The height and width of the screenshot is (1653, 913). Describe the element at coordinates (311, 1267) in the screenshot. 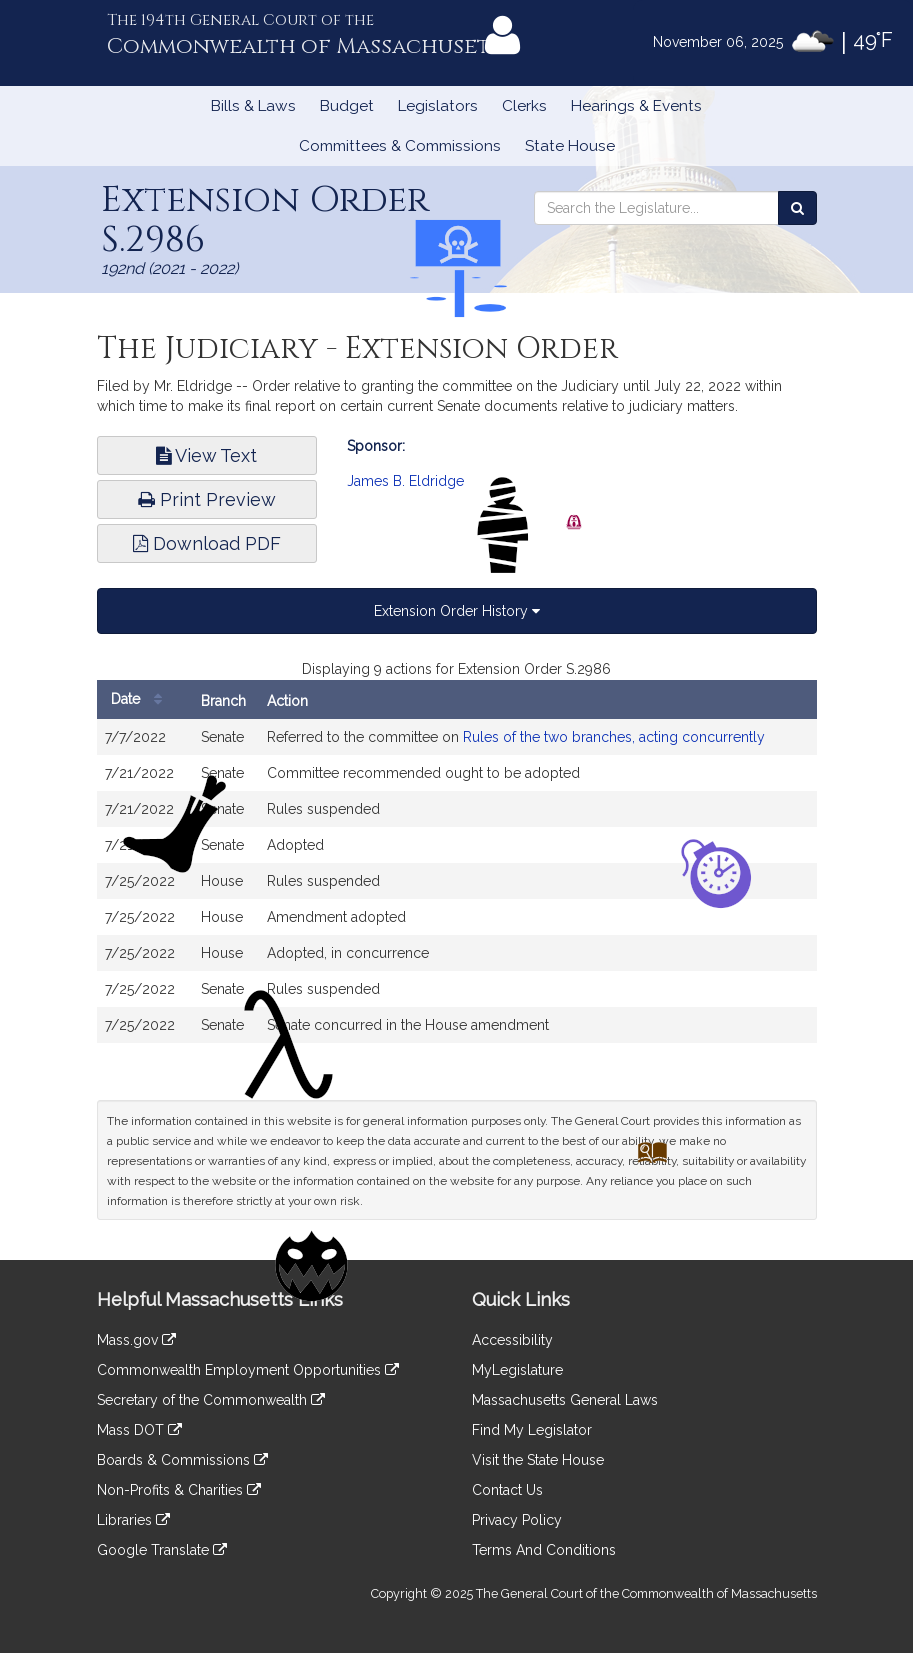

I see `access halloween or seasonal themed content` at that location.